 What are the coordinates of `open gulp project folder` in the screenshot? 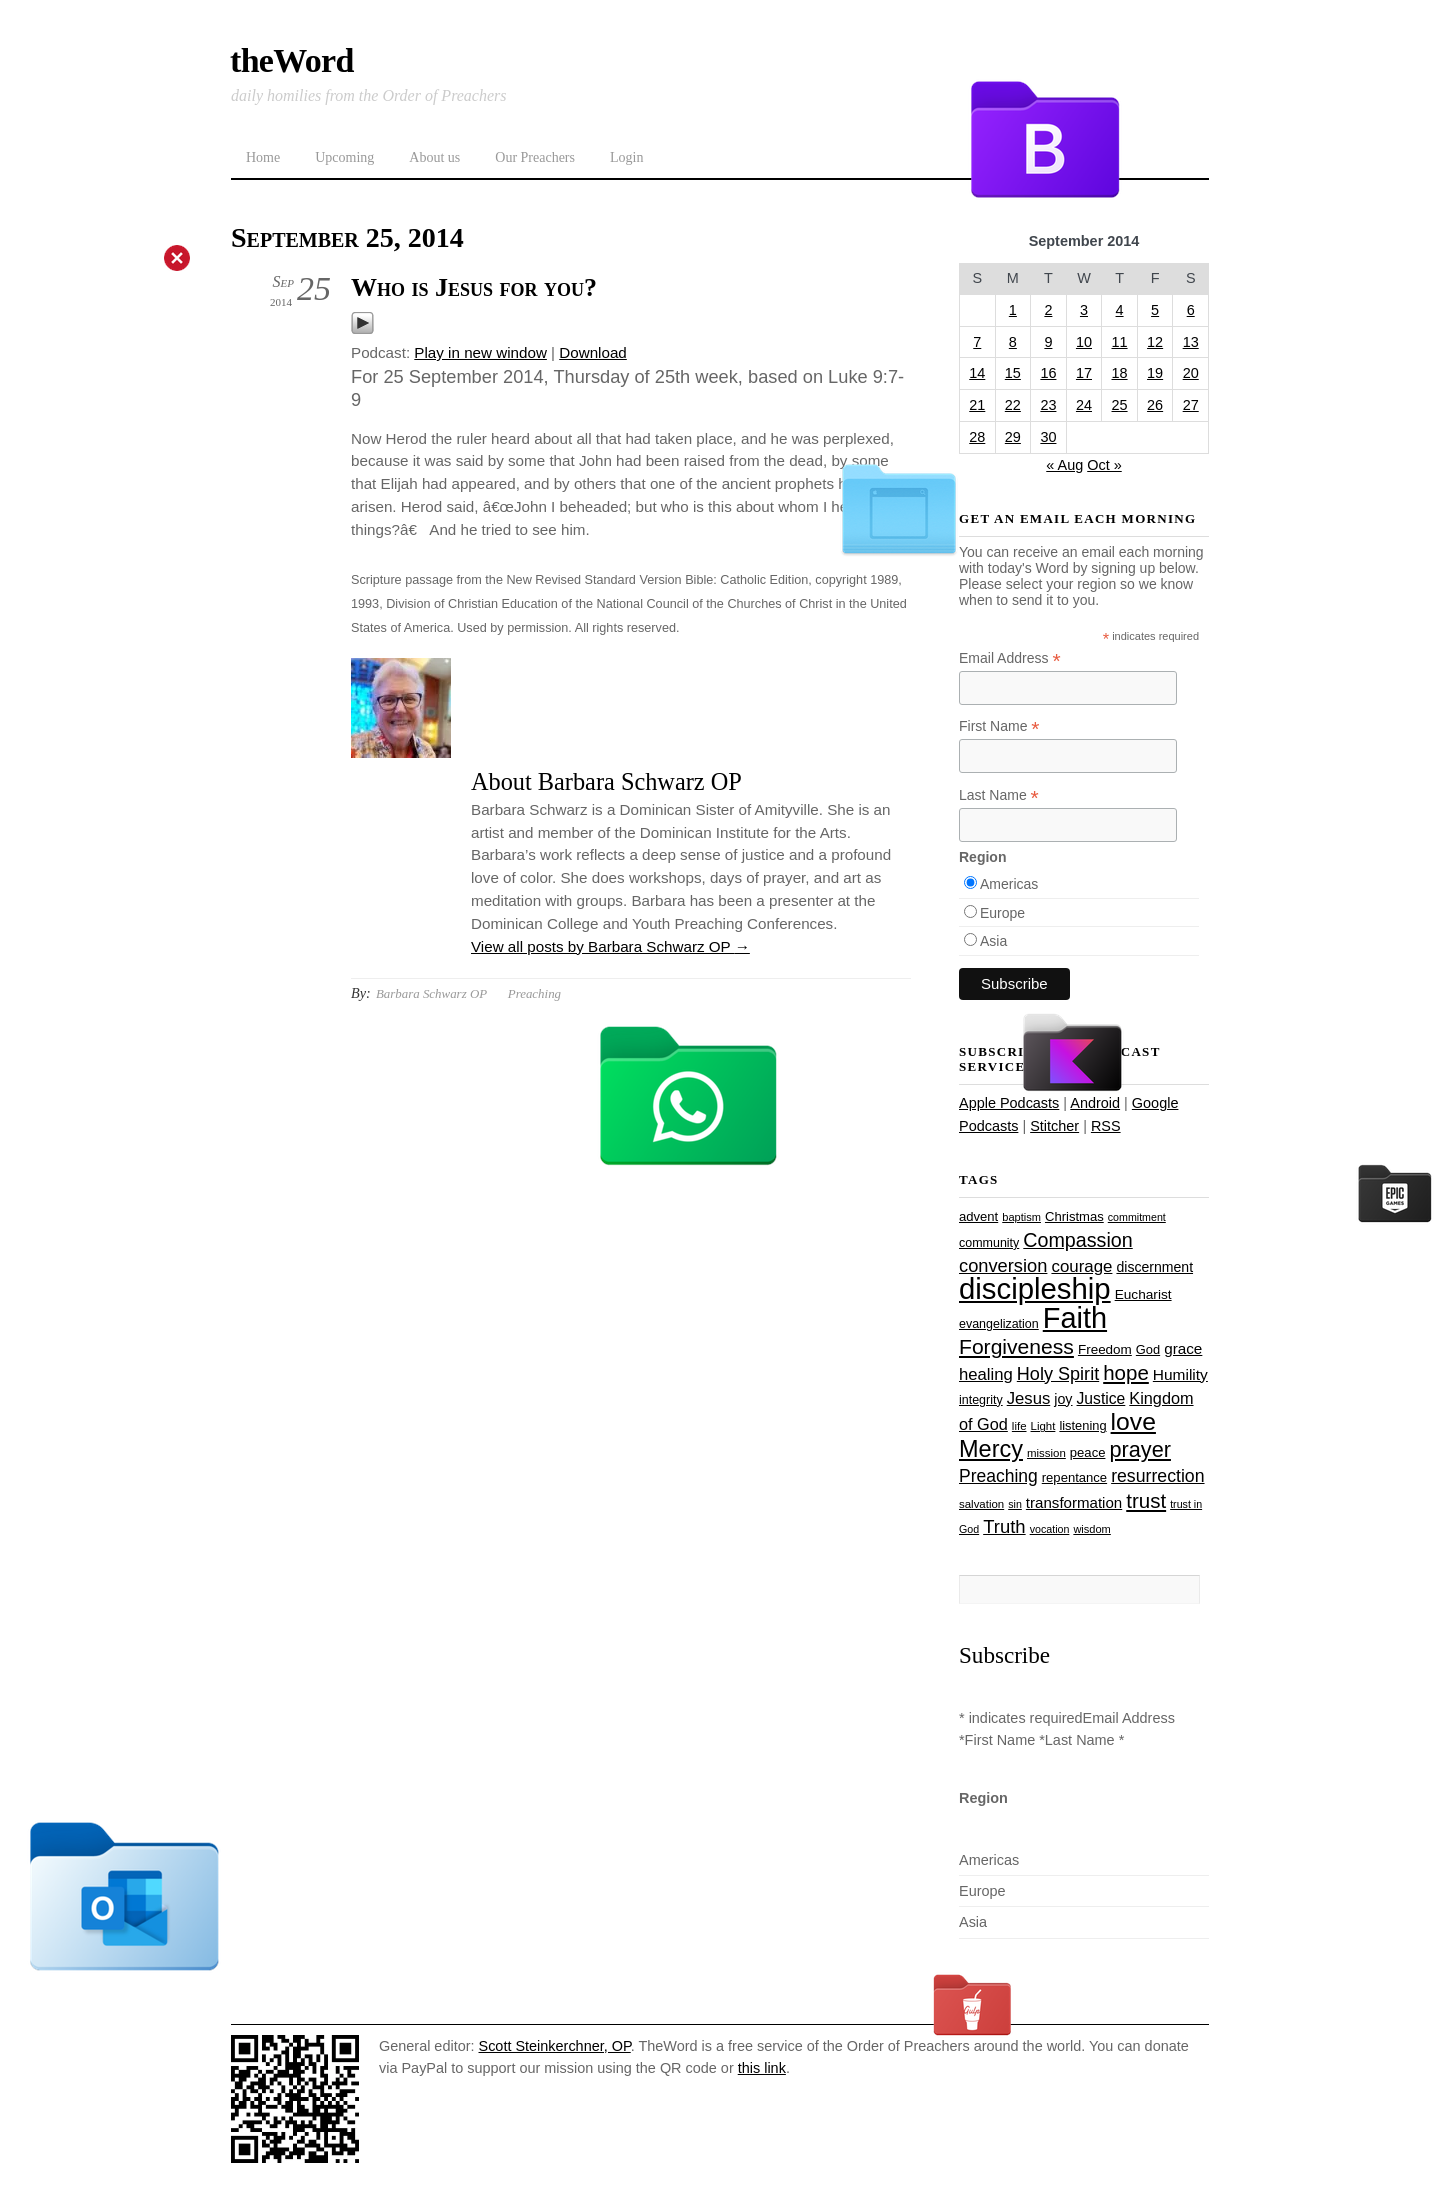 It's located at (972, 2007).